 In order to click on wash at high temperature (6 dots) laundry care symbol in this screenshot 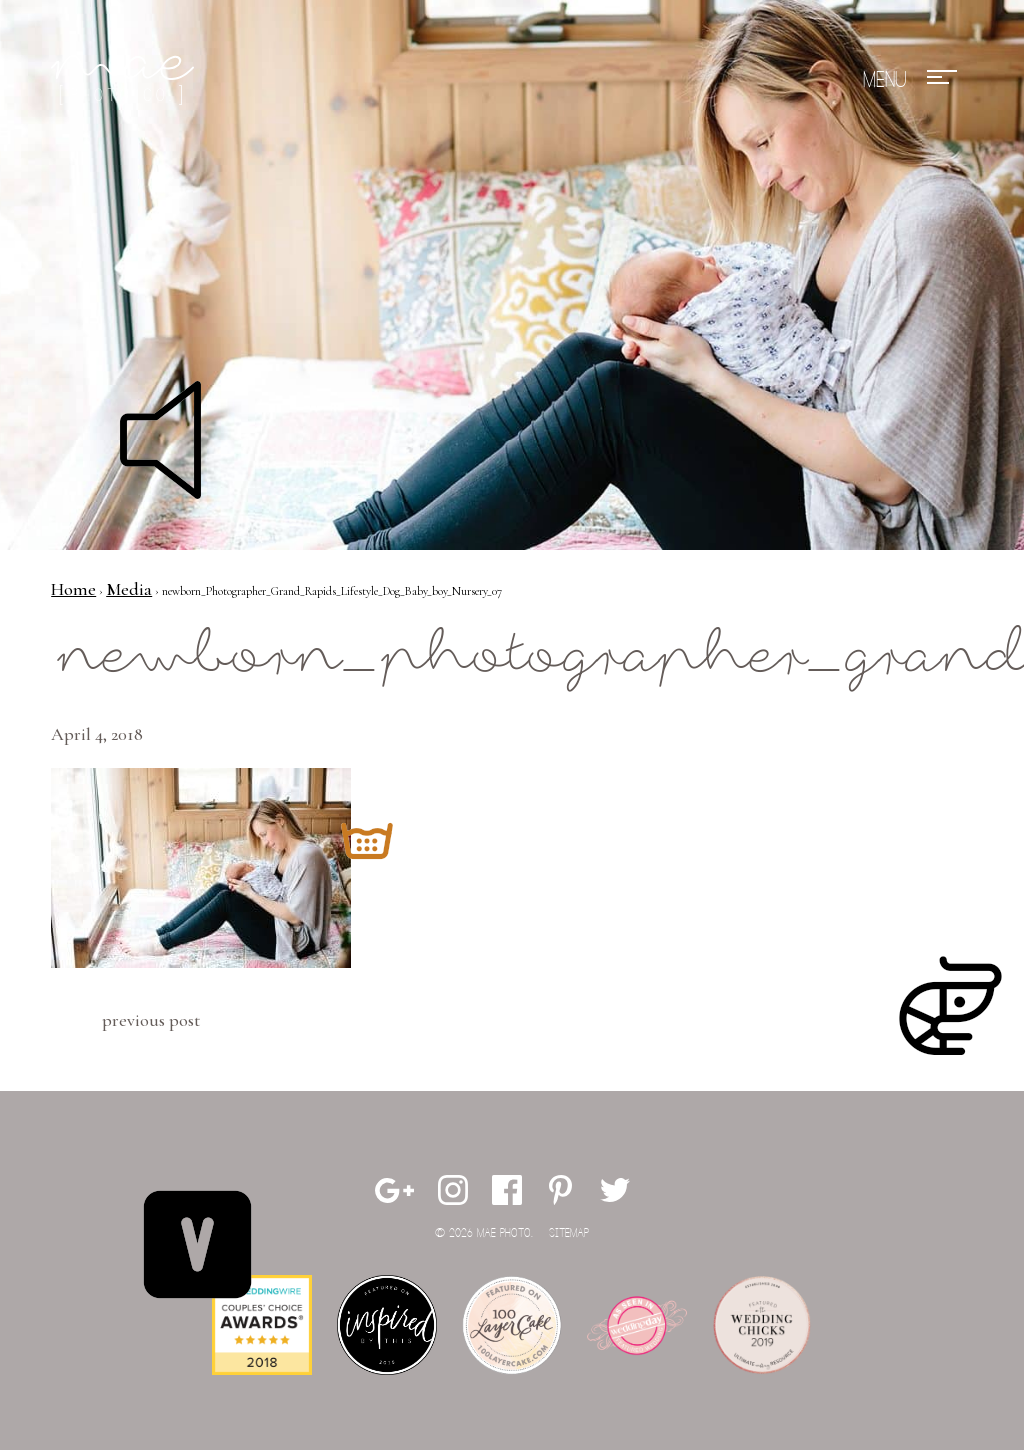, I will do `click(367, 841)`.